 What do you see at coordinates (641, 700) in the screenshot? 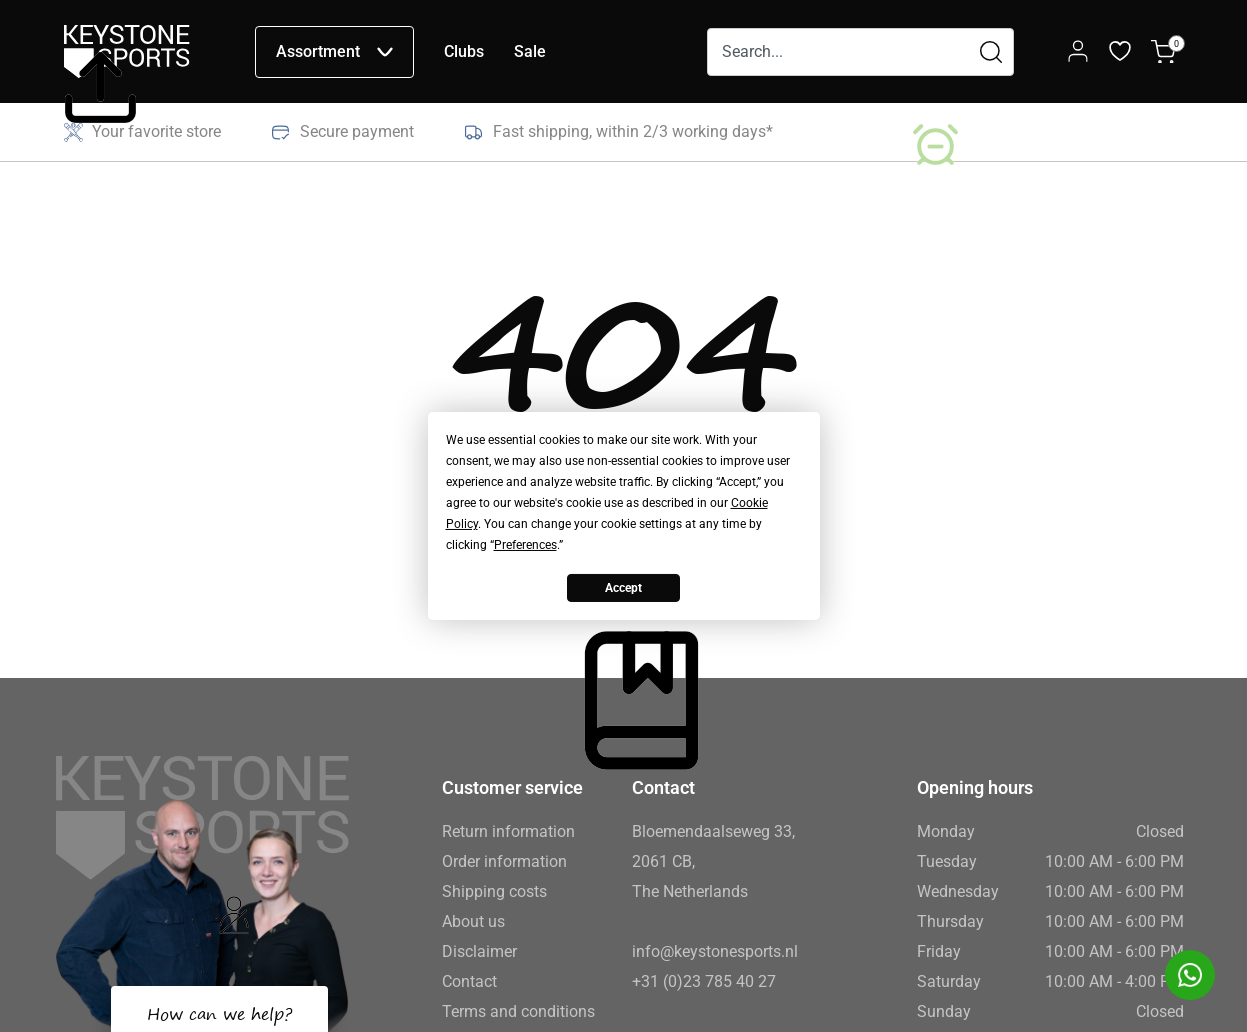
I see `view your bookmarked items` at bounding box center [641, 700].